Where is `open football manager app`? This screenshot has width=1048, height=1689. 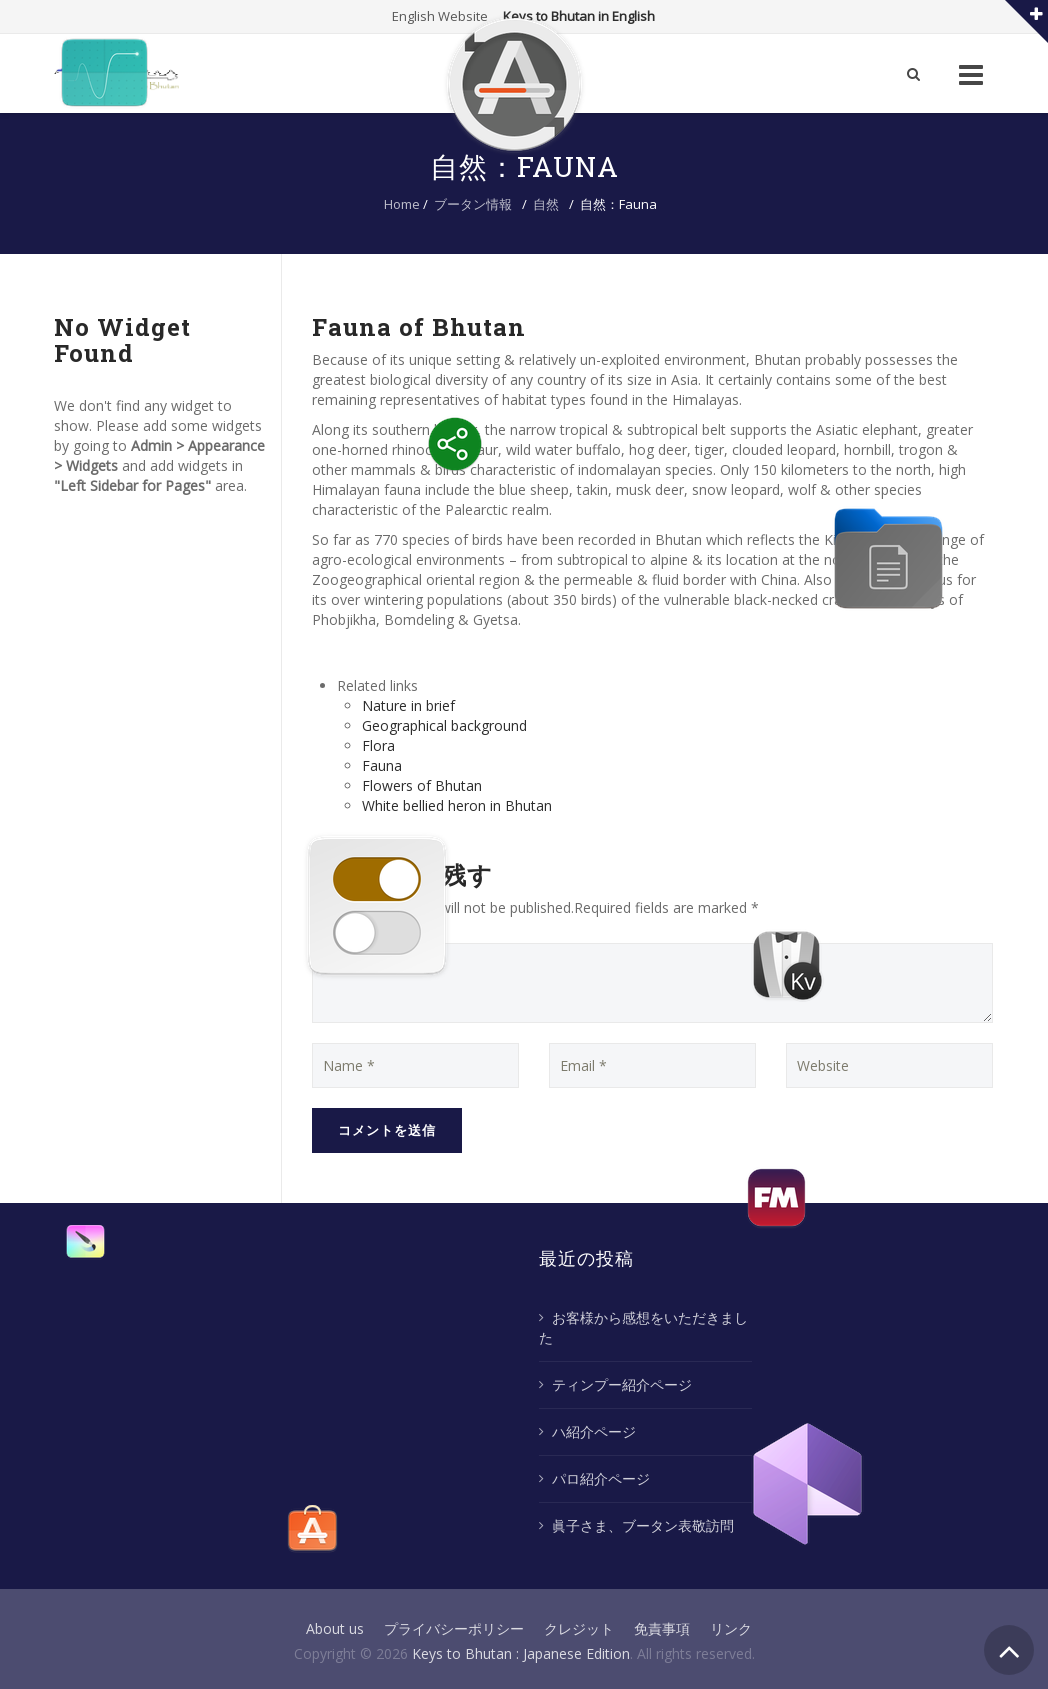 open football manager app is located at coordinates (776, 1197).